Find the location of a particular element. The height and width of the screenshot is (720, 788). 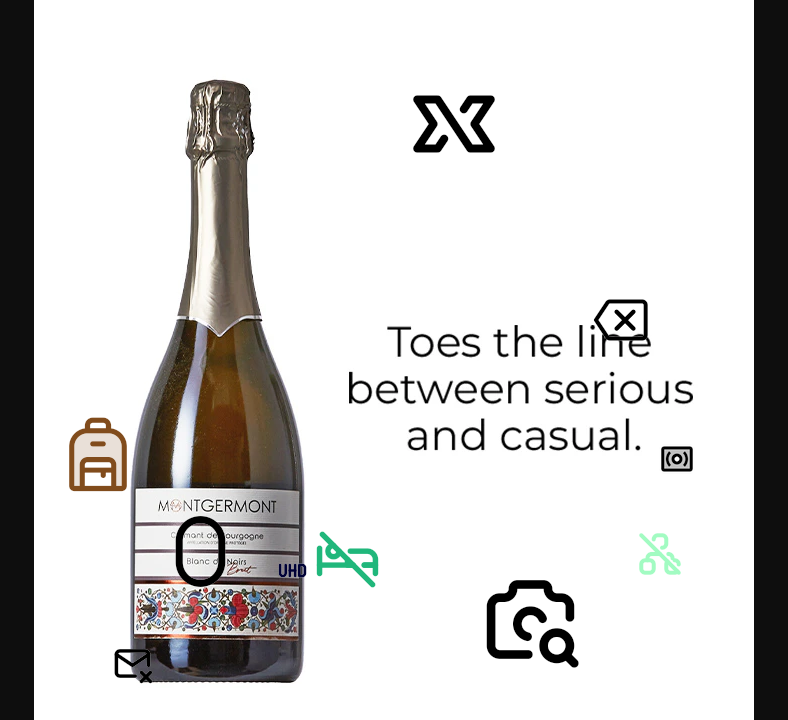

access medication or pharmacy features is located at coordinates (200, 551).